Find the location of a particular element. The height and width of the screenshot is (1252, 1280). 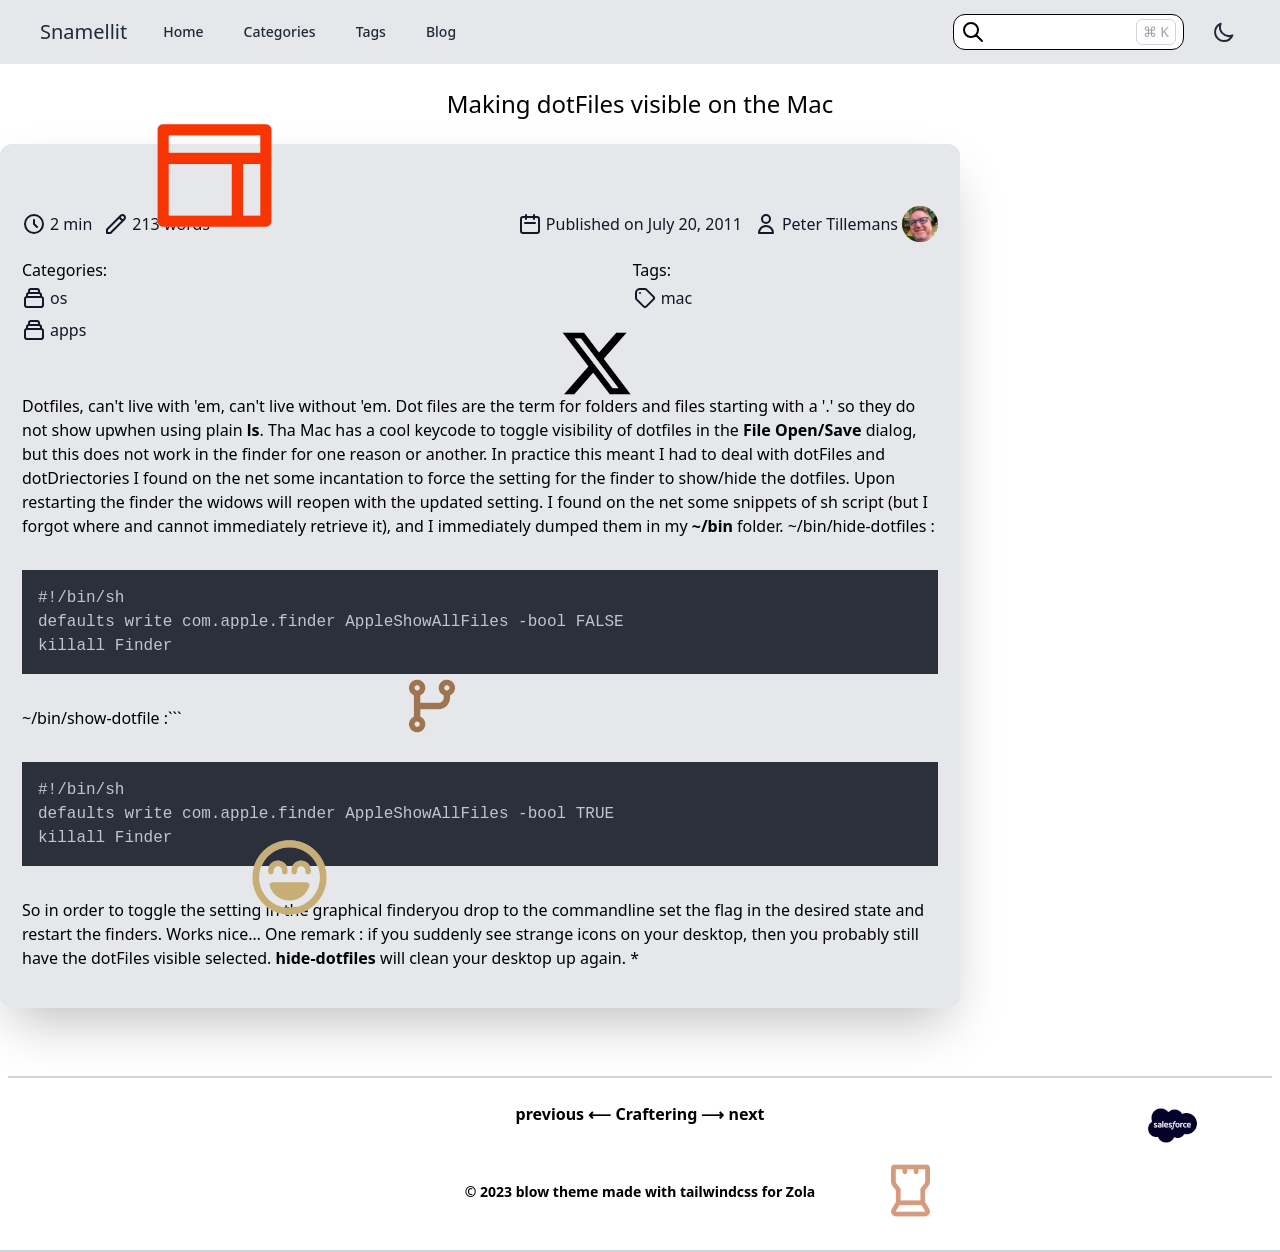

open salesforce CRM application is located at coordinates (1172, 1125).